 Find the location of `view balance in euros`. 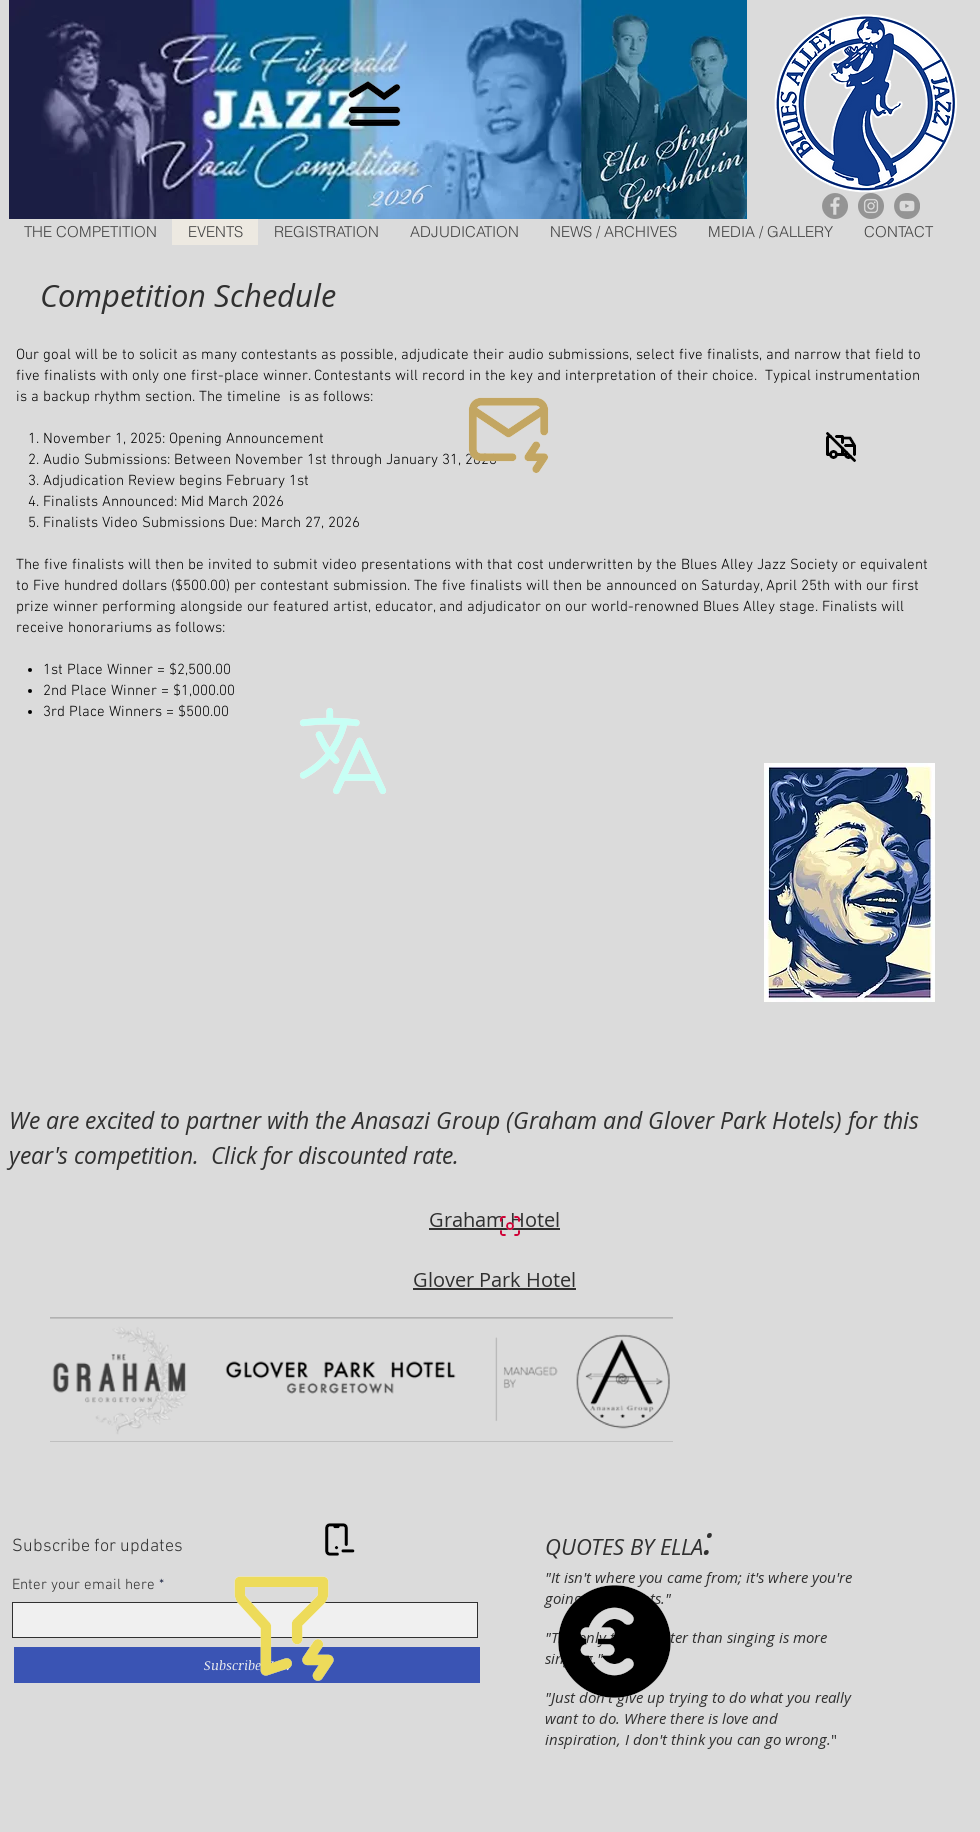

view balance in euros is located at coordinates (614, 1641).